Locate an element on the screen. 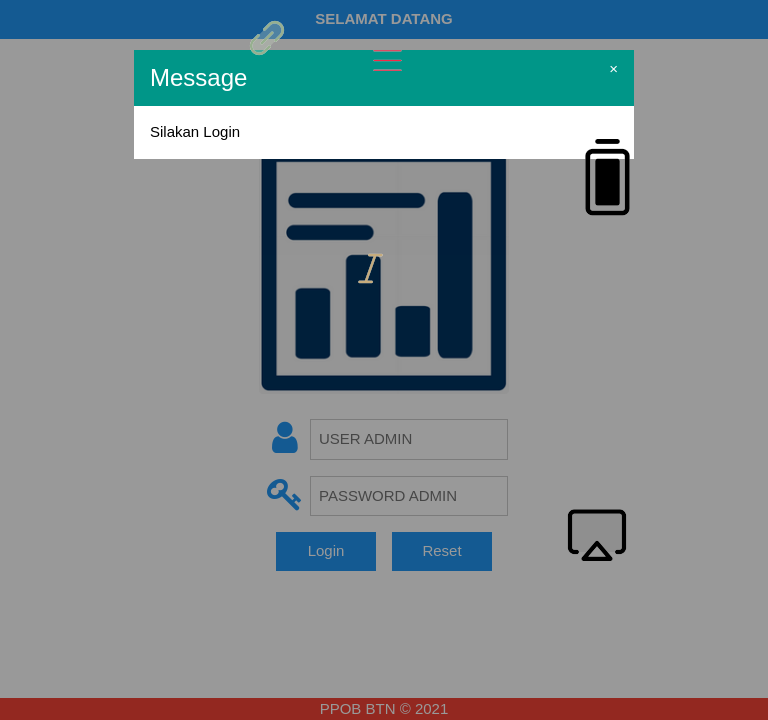  stream content to an external display is located at coordinates (597, 534).